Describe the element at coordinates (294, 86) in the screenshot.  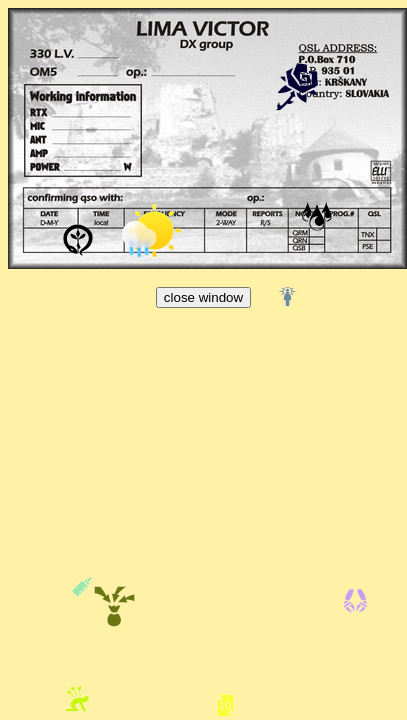
I see `select a rose or flower item in a game inventory` at that location.